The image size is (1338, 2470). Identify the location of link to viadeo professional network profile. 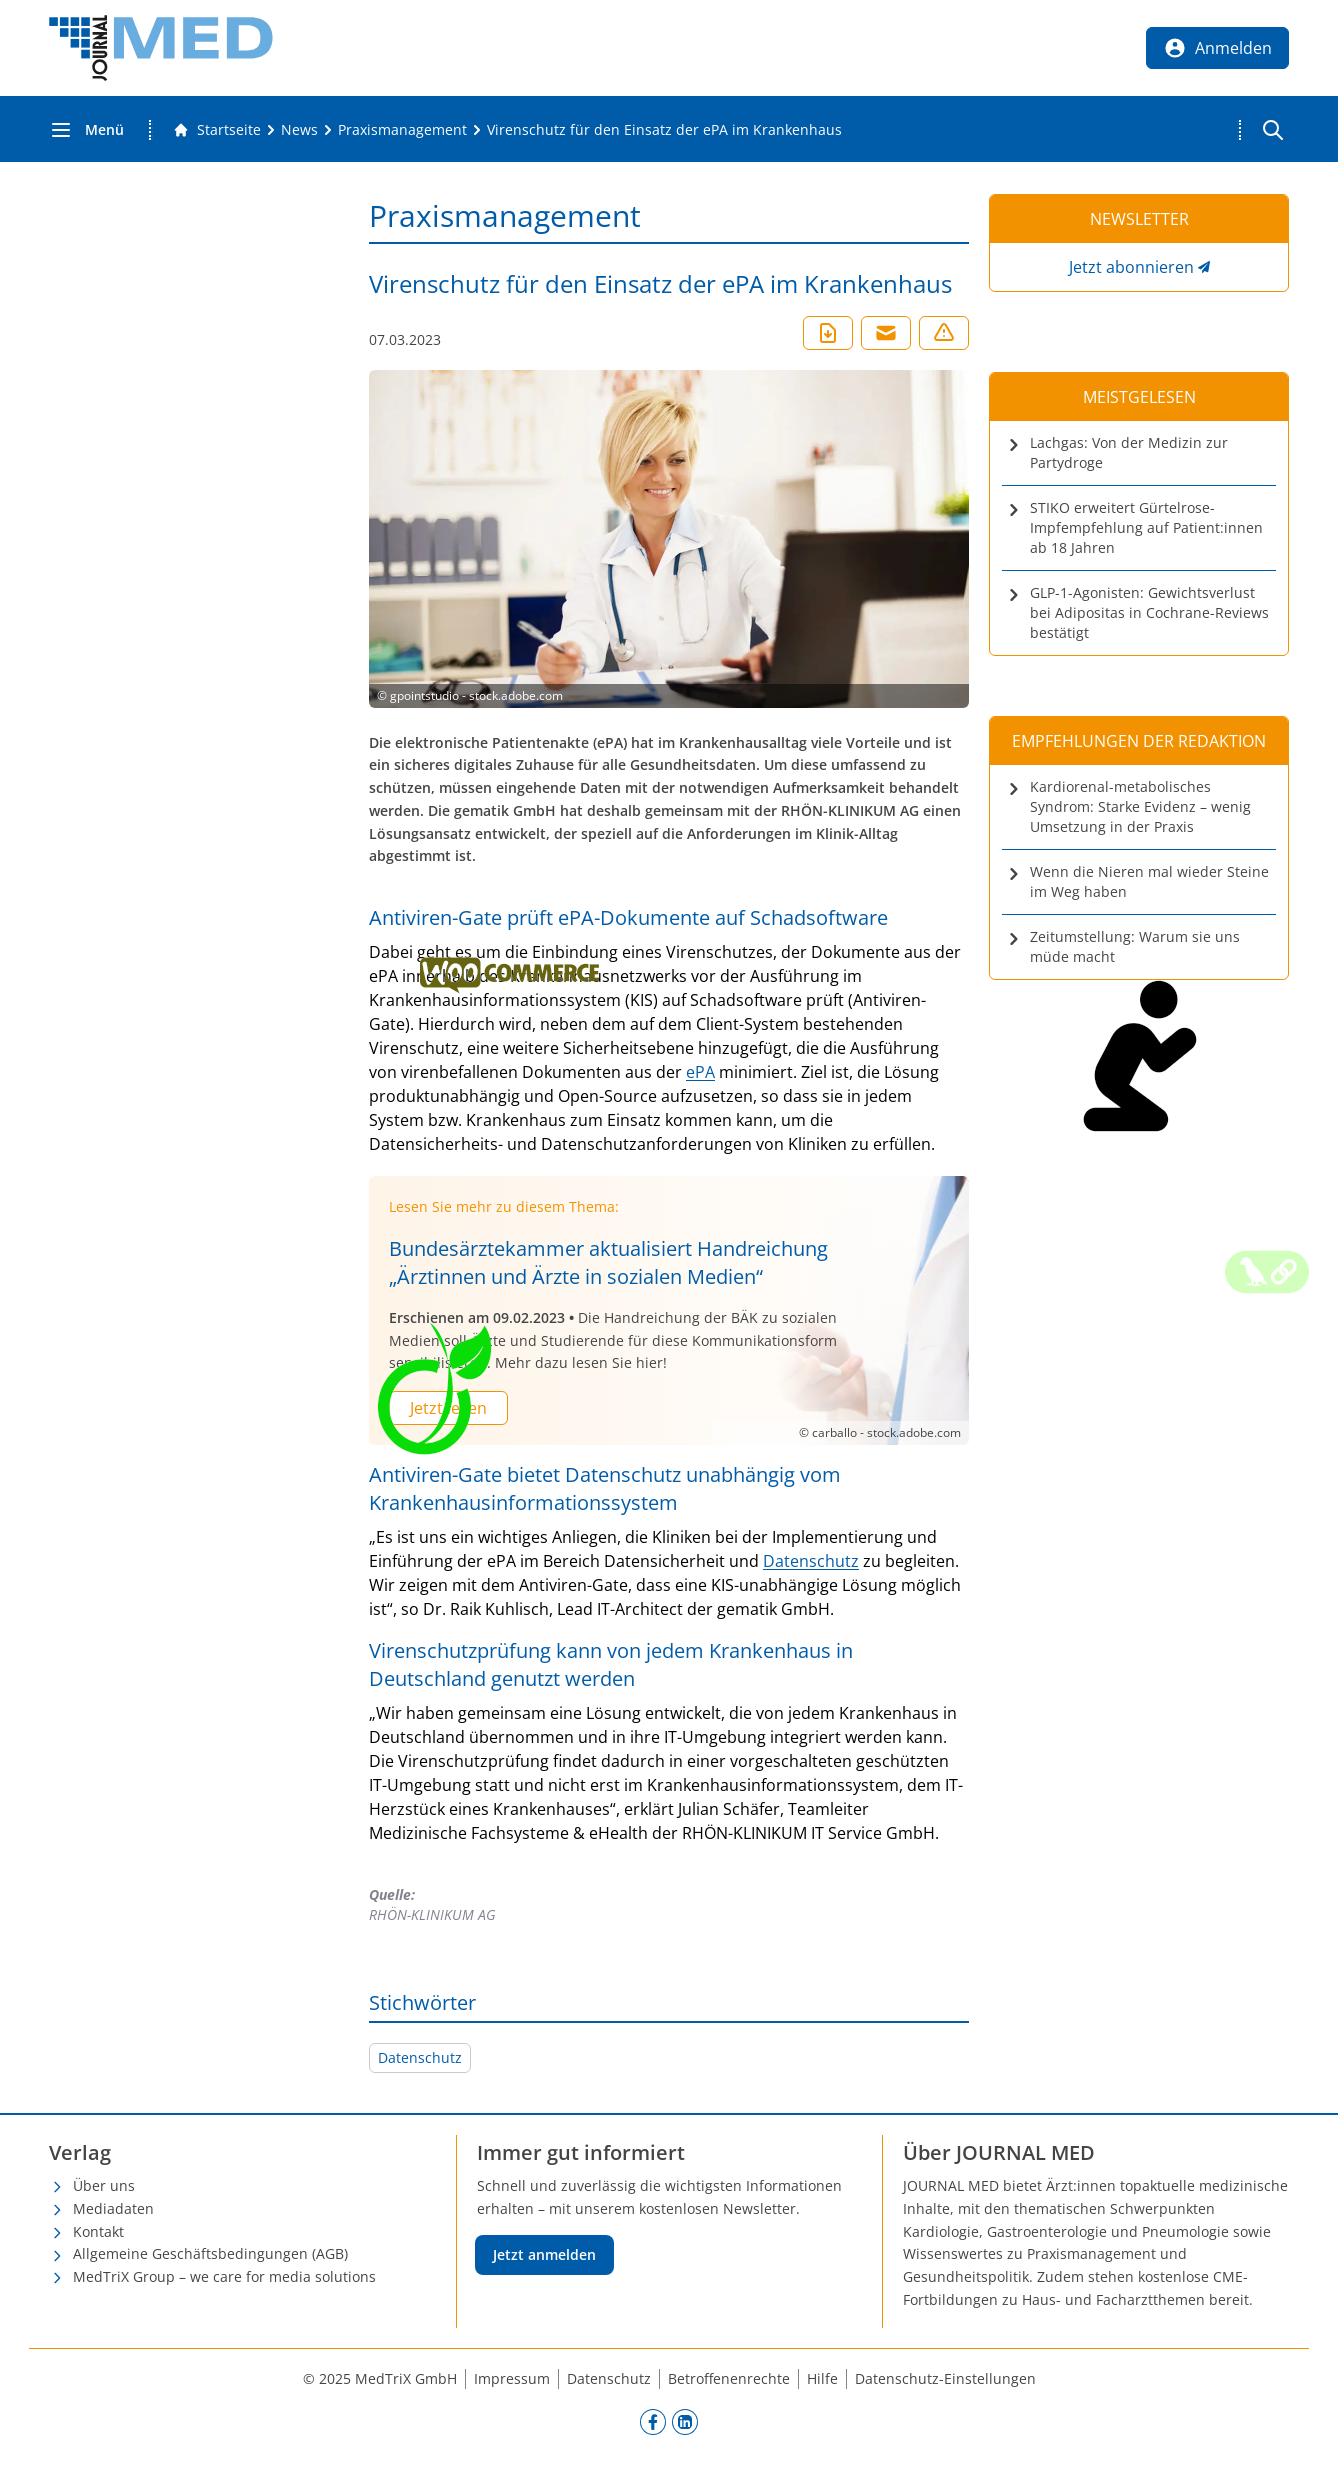
(434, 1388).